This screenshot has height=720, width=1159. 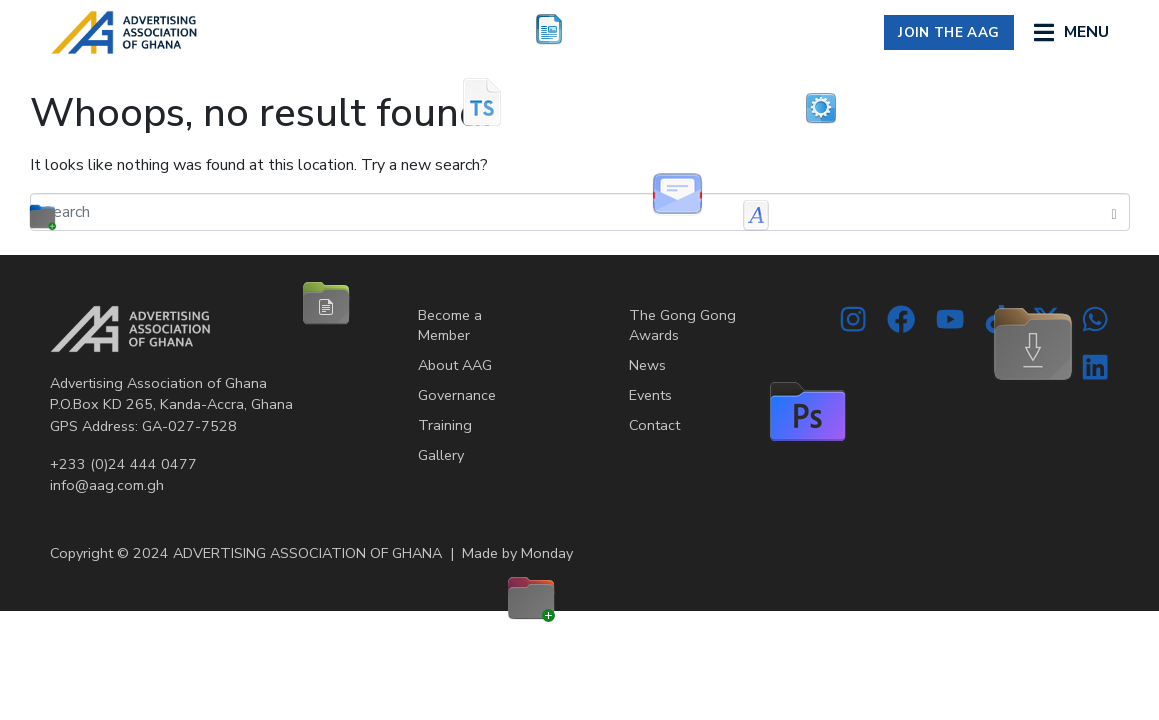 I want to click on open email application, so click(x=677, y=193).